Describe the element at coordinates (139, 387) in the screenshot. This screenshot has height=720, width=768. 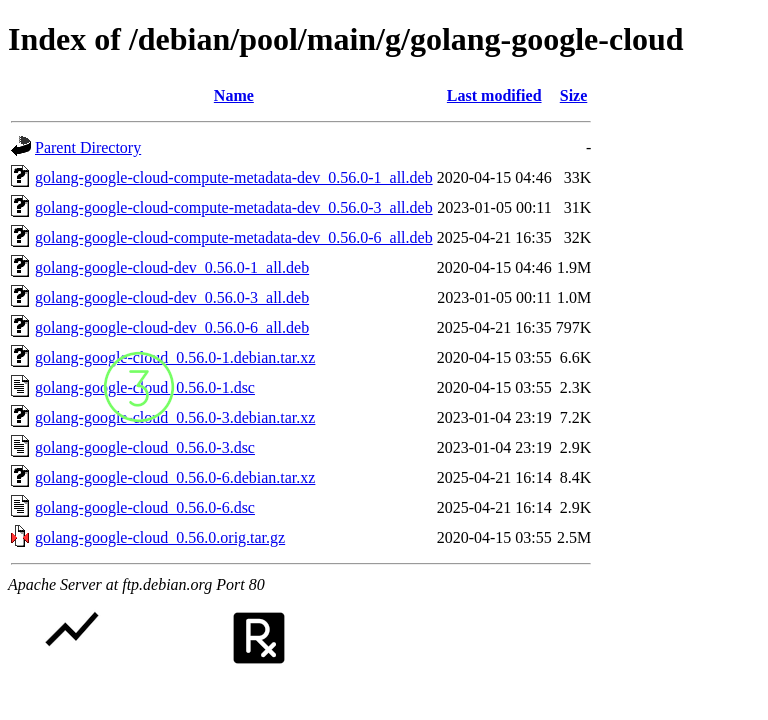
I see `indicates step three in a multi-step process` at that location.